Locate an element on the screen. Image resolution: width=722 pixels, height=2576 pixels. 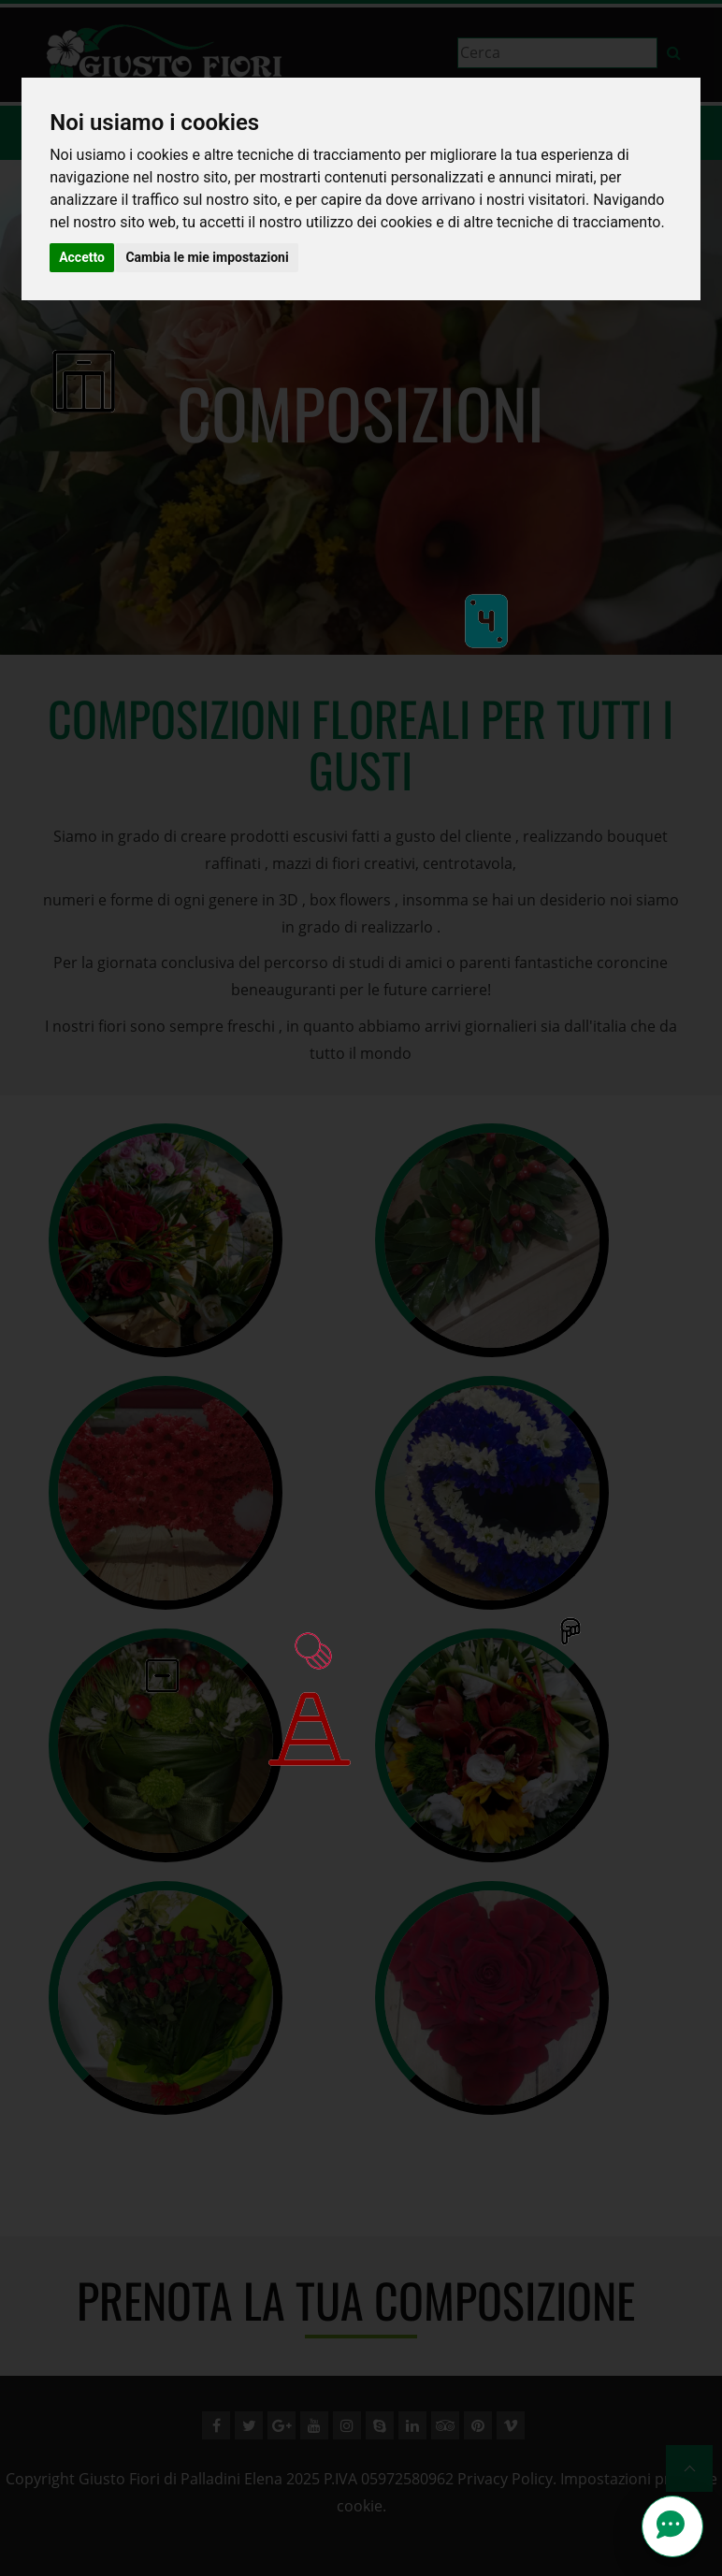
collapse or minimize a section is located at coordinates (162, 1675).